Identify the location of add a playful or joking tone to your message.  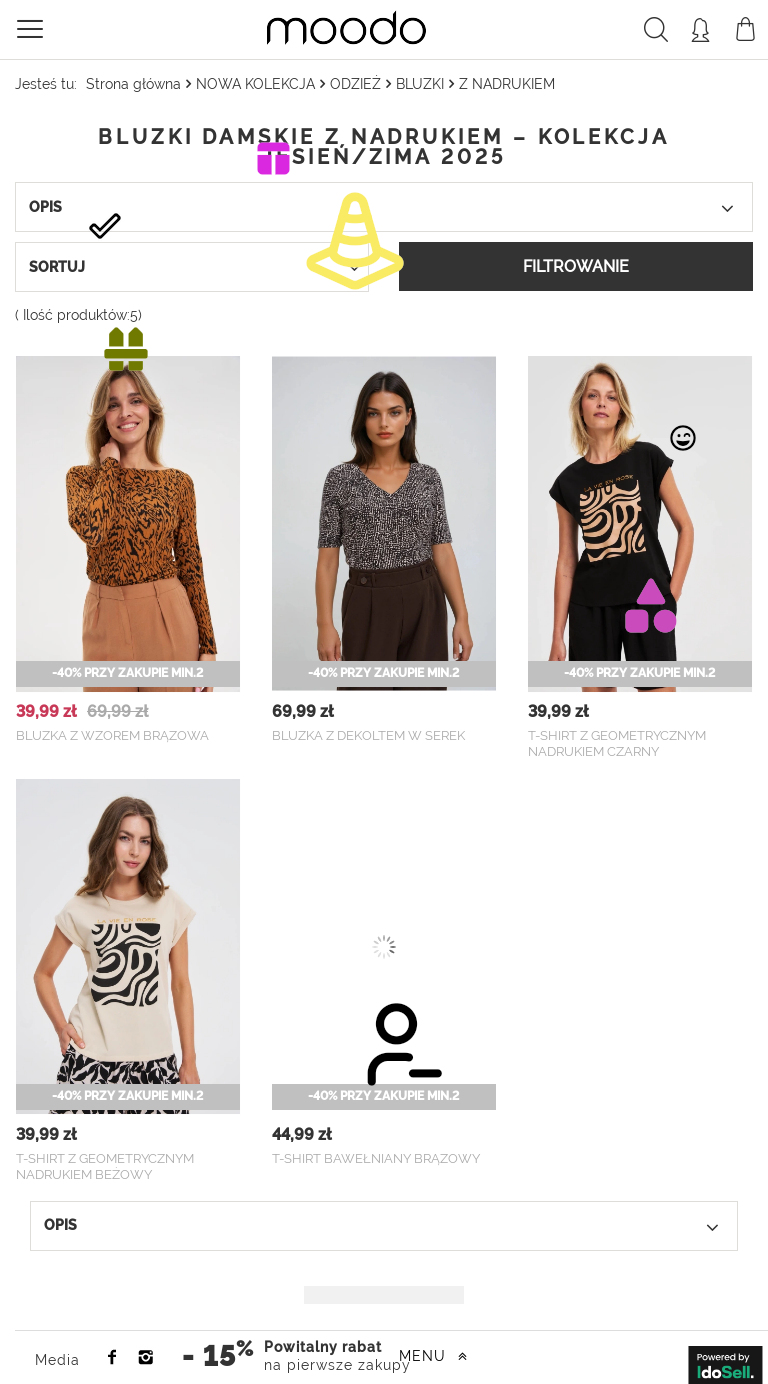
(683, 438).